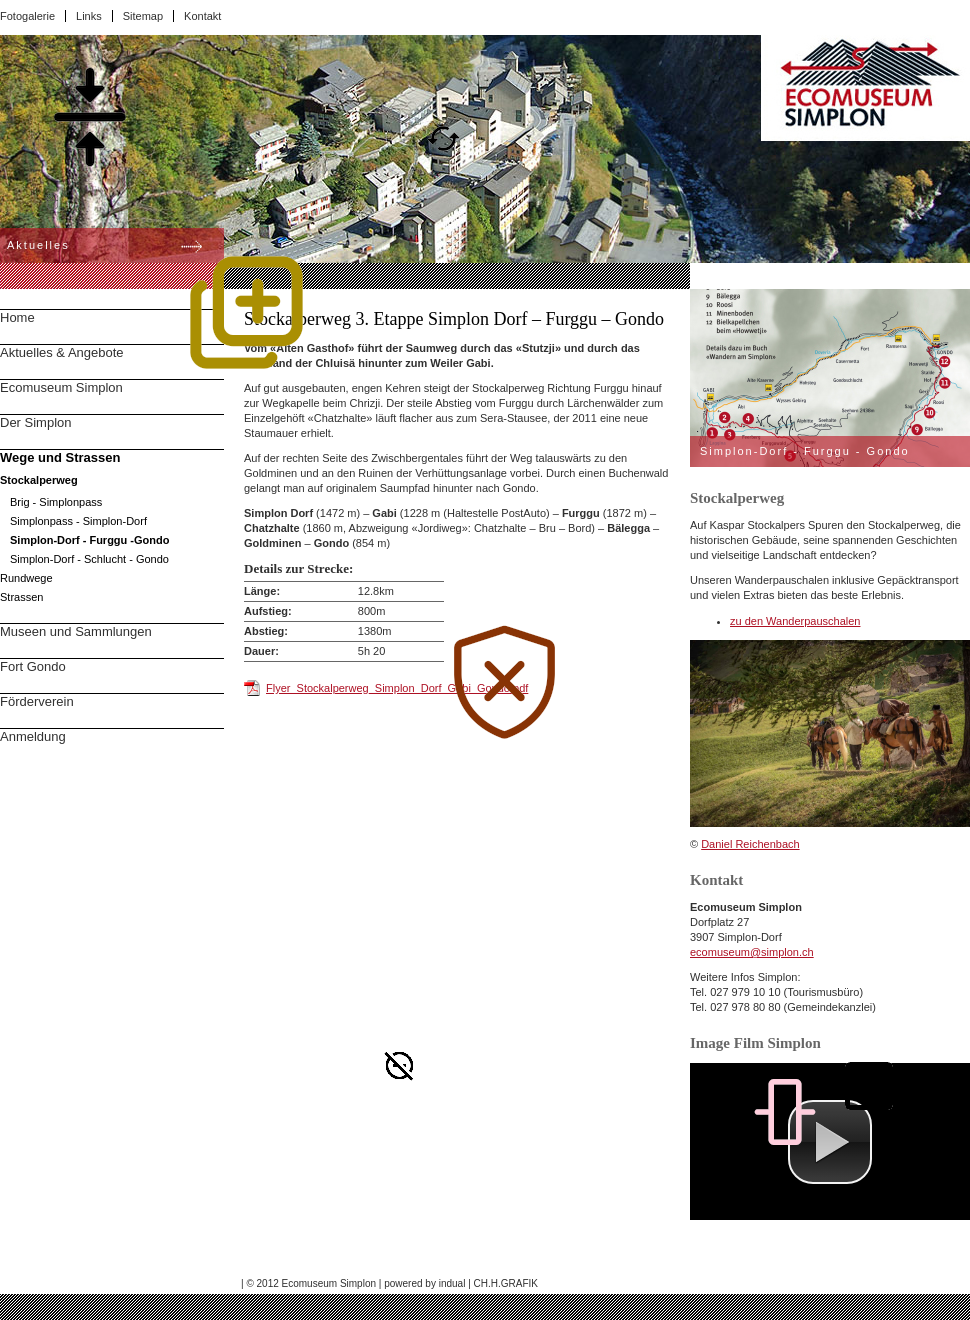 The width and height of the screenshot is (970, 1320). What do you see at coordinates (90, 117) in the screenshot?
I see `center content vertically` at bounding box center [90, 117].